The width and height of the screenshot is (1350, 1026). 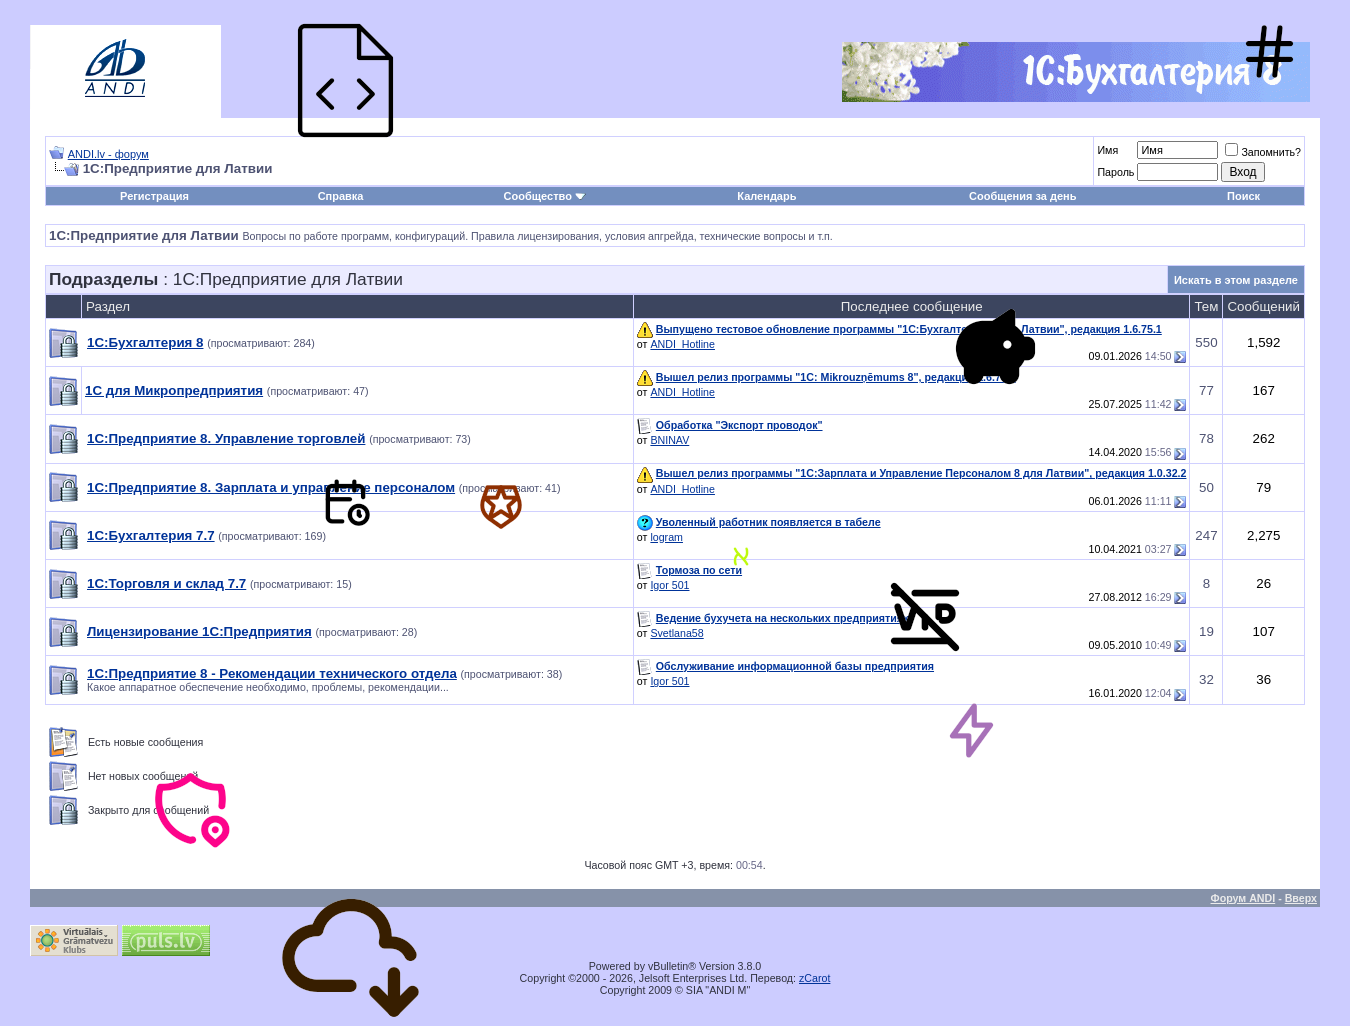 I want to click on add or search for hashtags, so click(x=1269, y=51).